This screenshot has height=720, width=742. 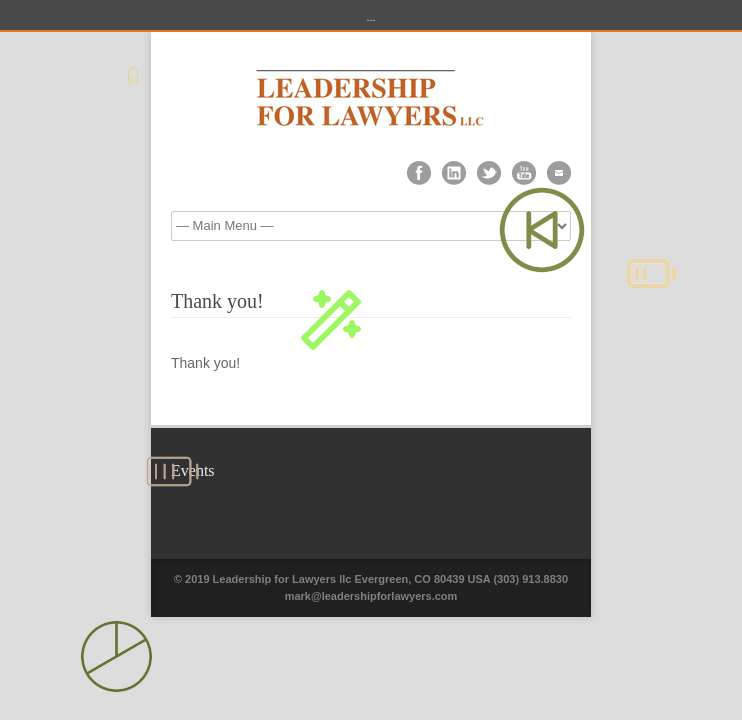 What do you see at coordinates (542, 230) in the screenshot?
I see `skip to previous track` at bounding box center [542, 230].